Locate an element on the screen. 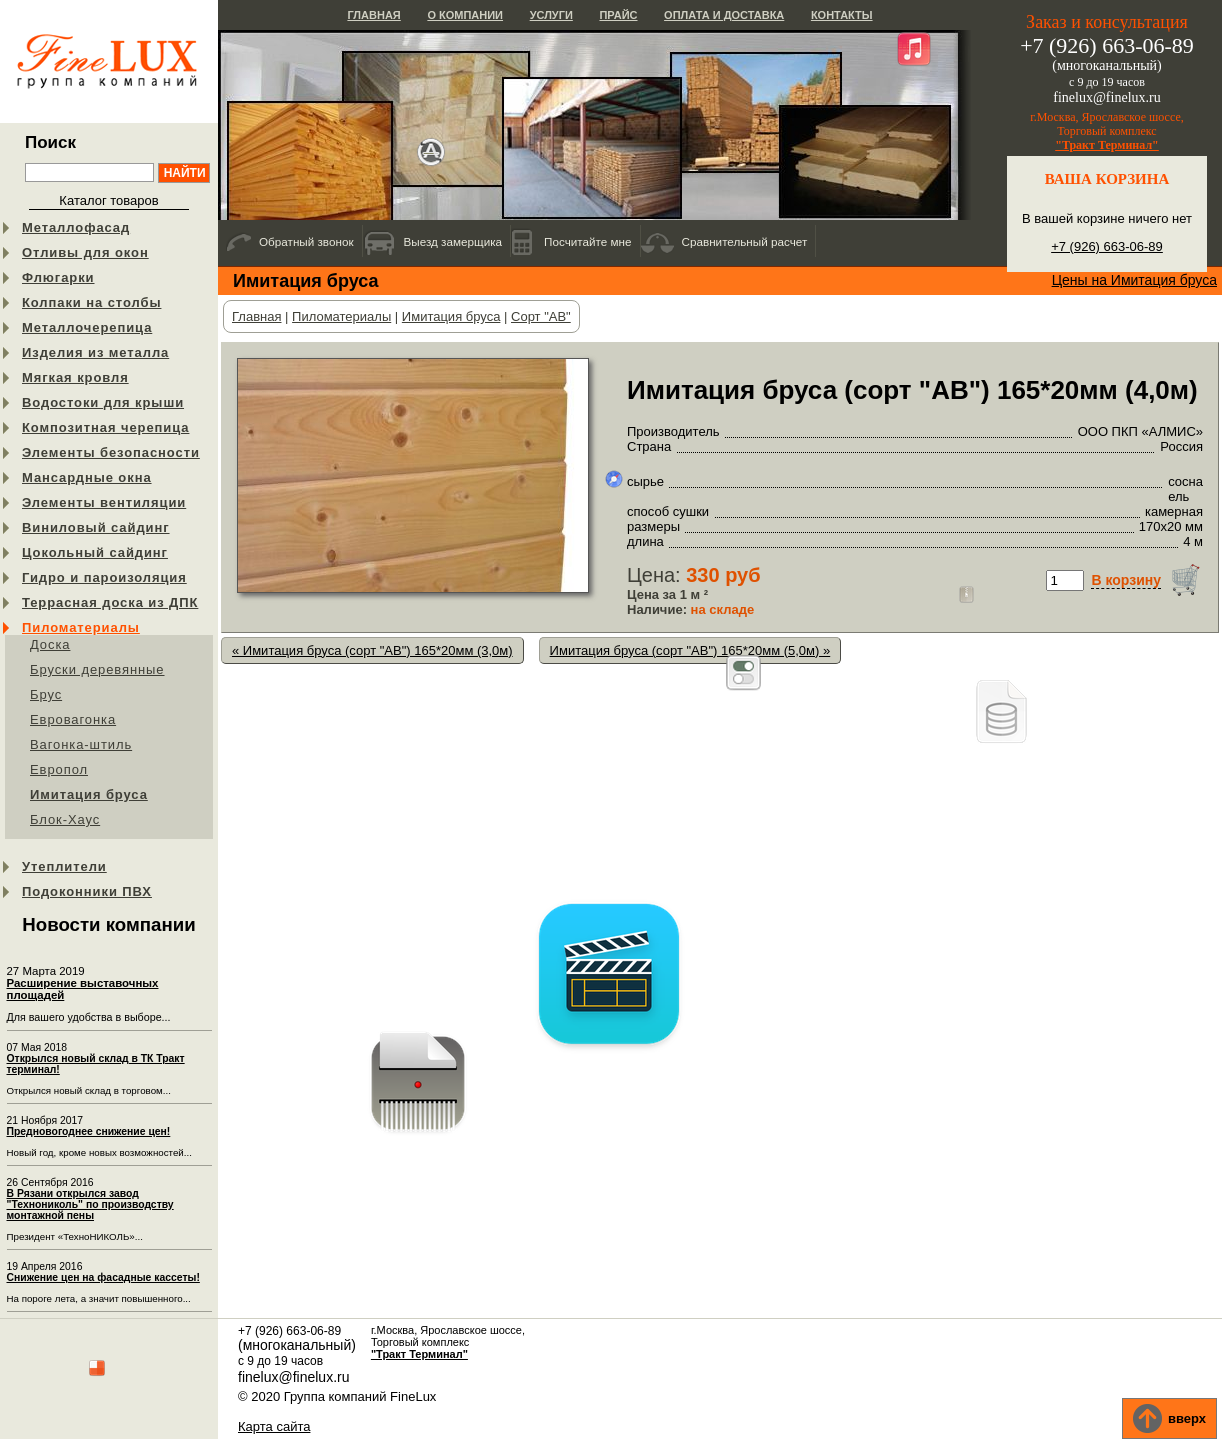  open raider app for document scanning is located at coordinates (418, 1083).